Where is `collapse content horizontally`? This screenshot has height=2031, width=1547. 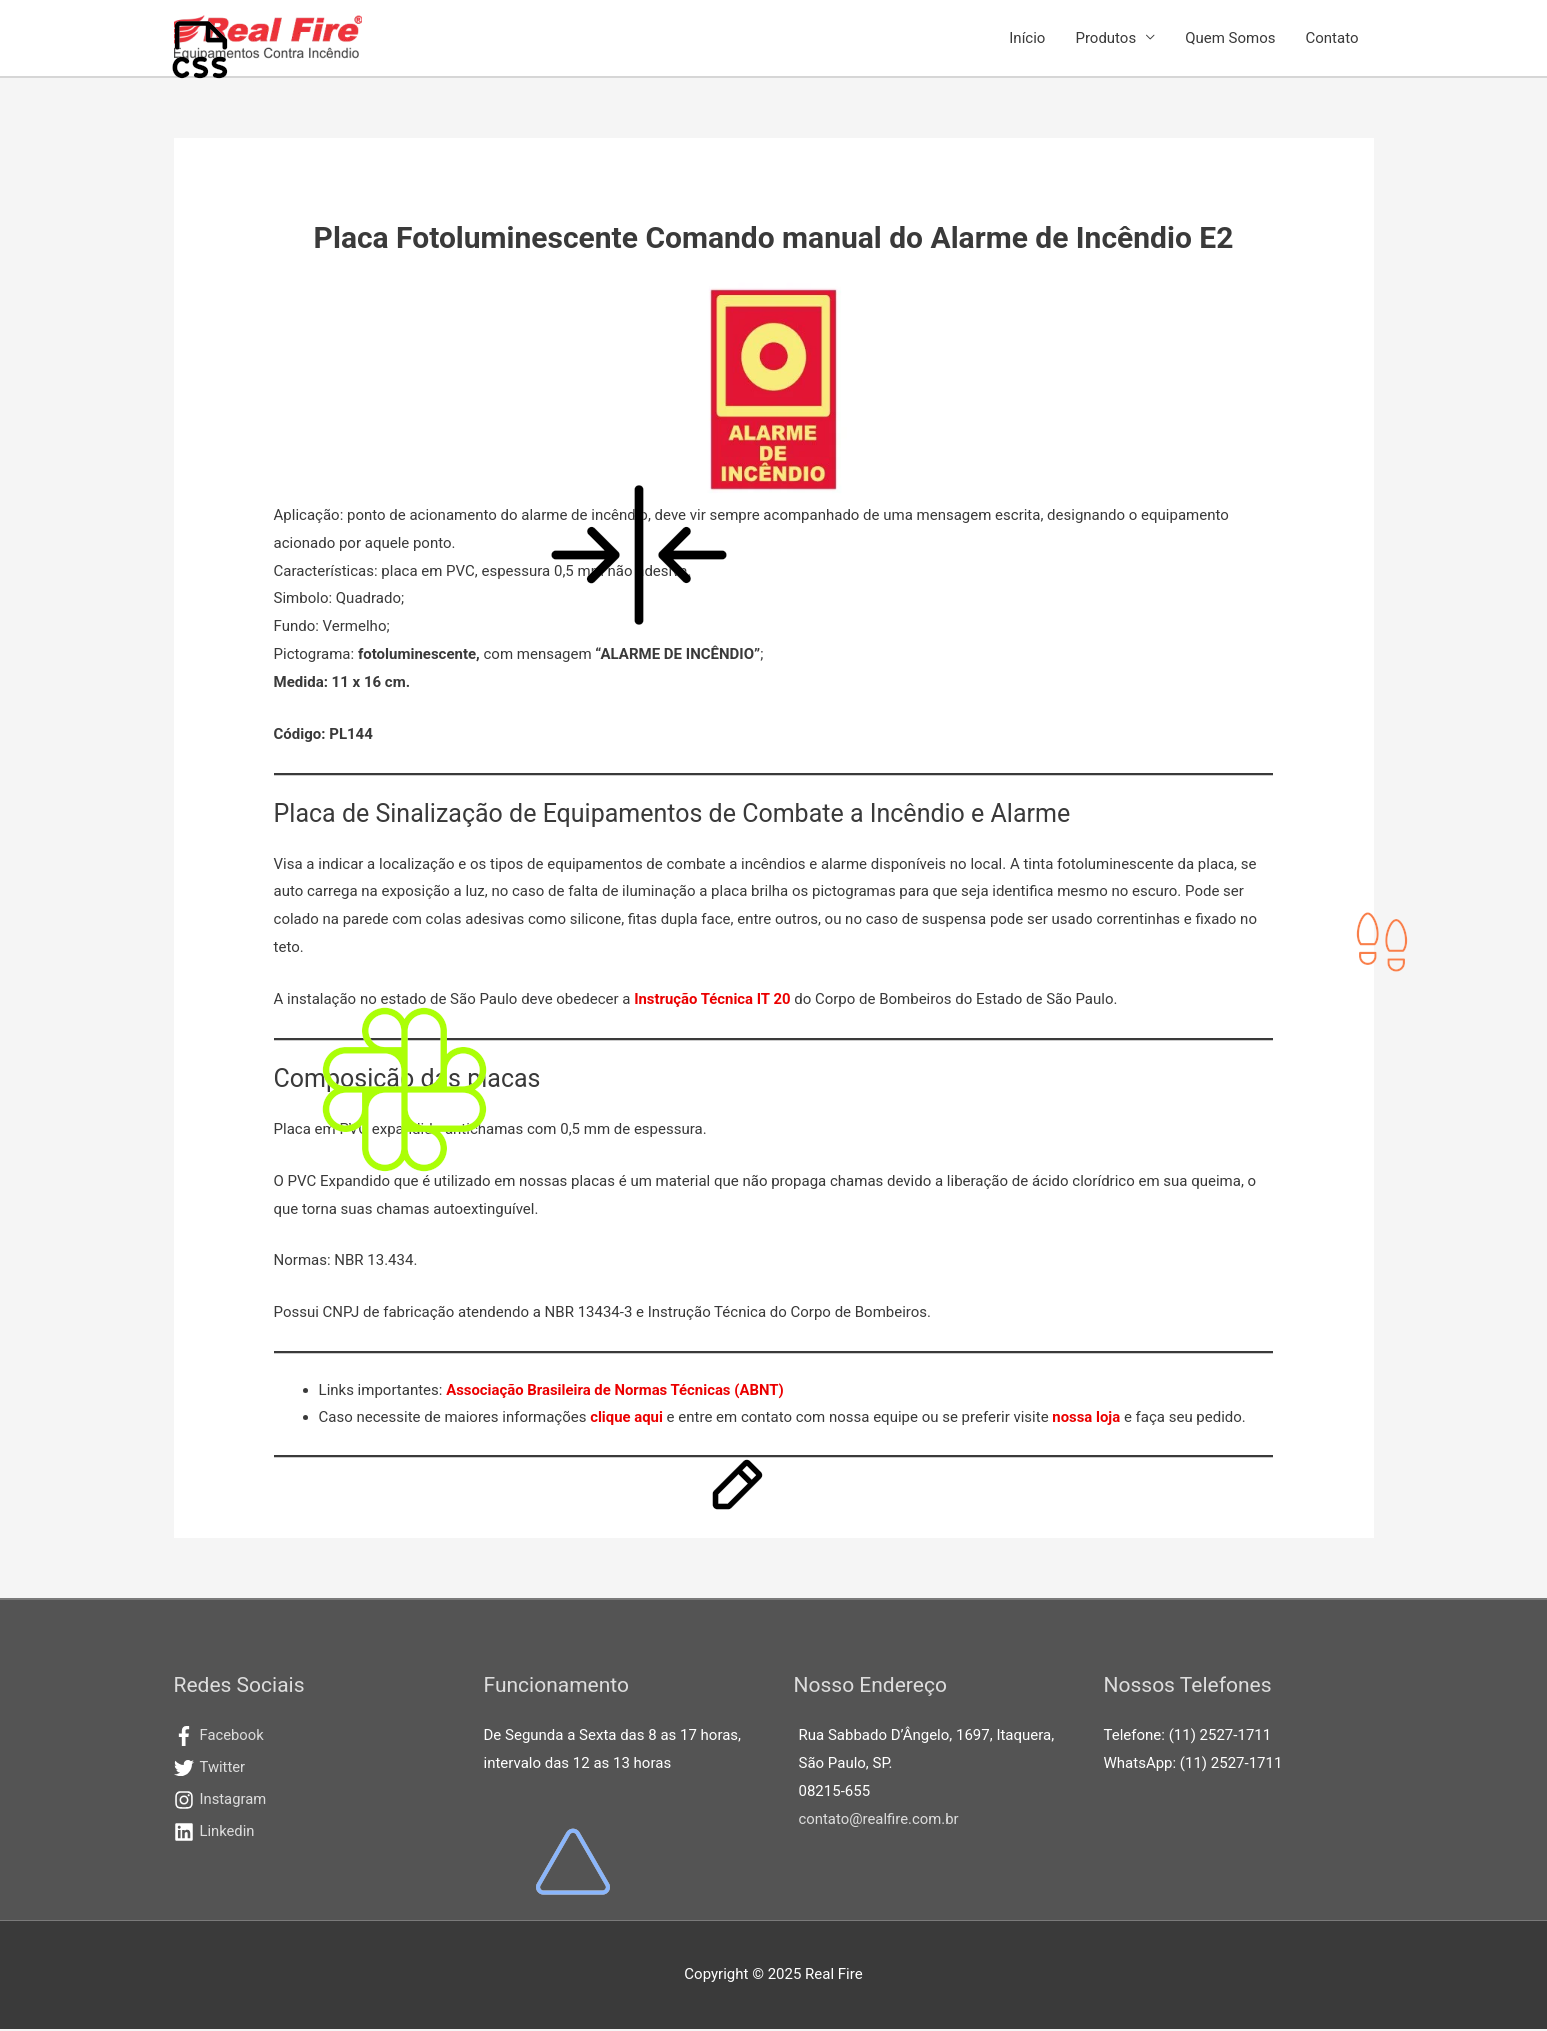 collapse content horizontally is located at coordinates (639, 555).